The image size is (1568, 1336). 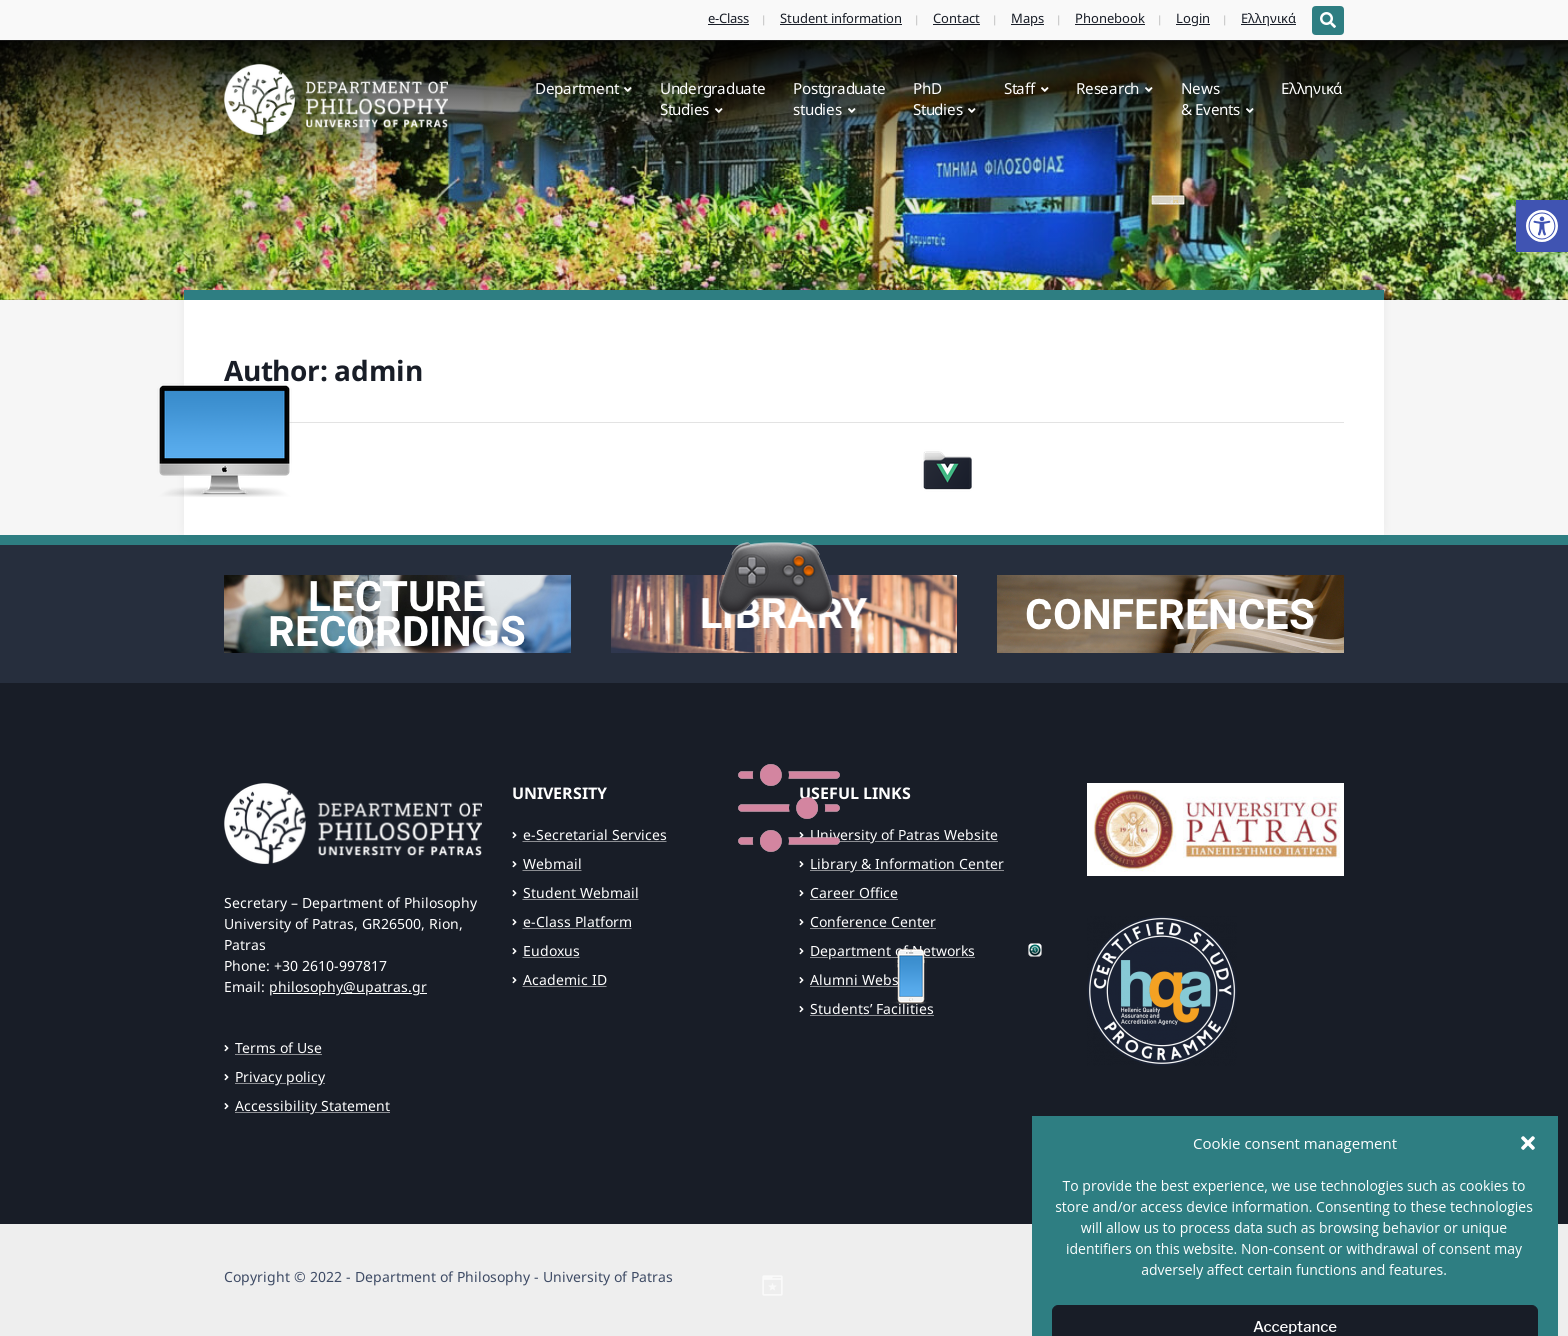 What do you see at coordinates (224, 433) in the screenshot?
I see `represents this mac in system preferences or network settings` at bounding box center [224, 433].